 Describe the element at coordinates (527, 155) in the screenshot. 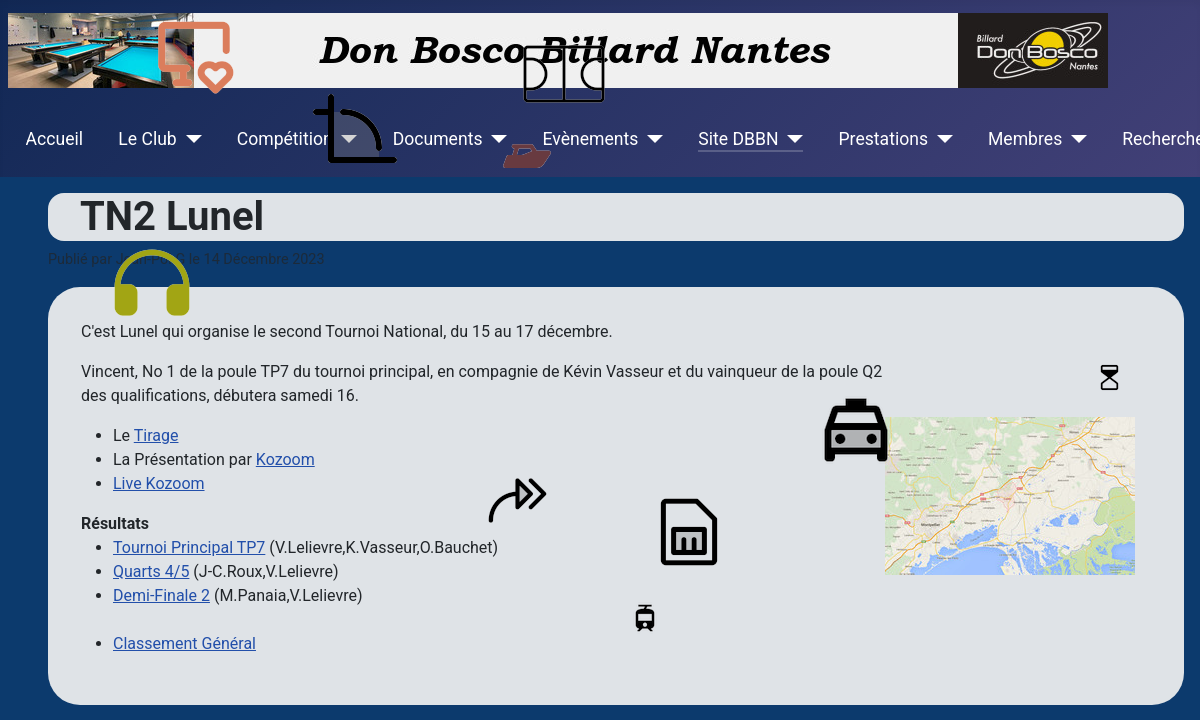

I see `access boat rental or marina services` at that location.